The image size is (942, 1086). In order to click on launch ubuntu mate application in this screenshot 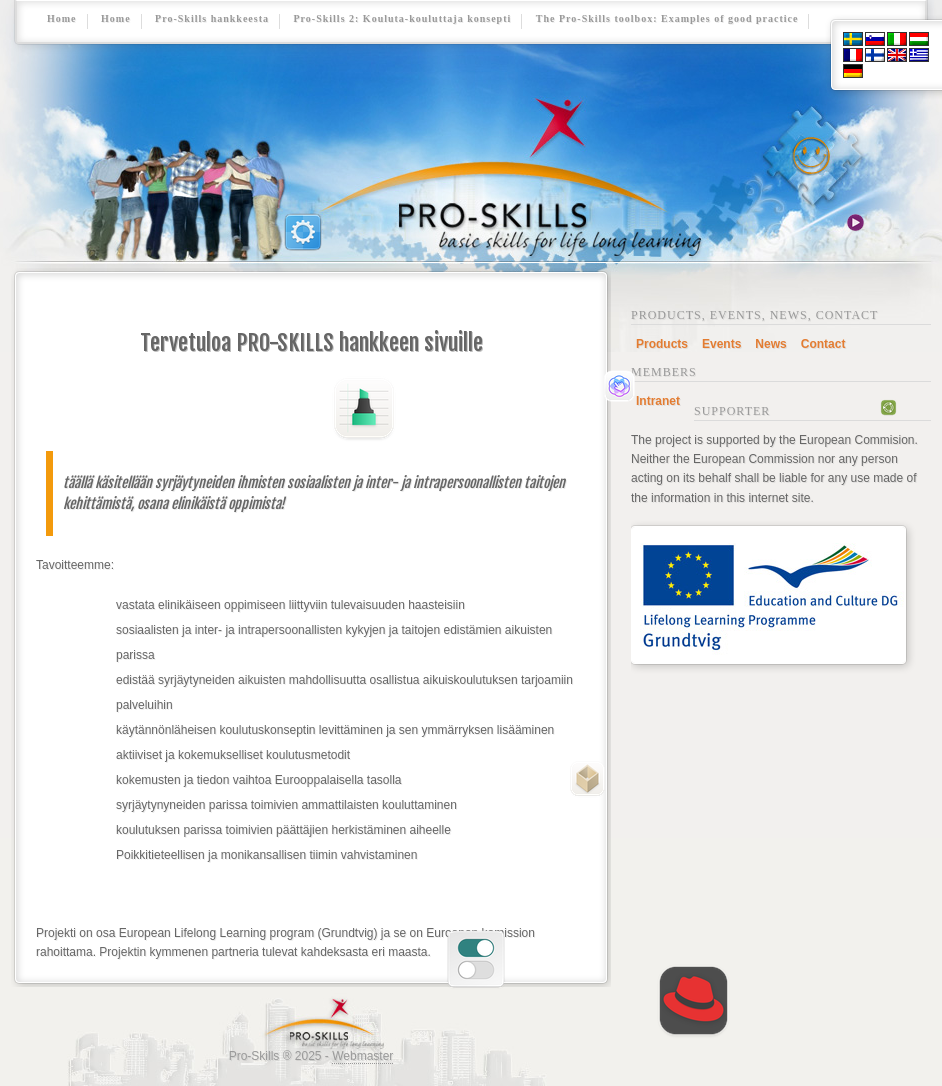, I will do `click(888, 407)`.